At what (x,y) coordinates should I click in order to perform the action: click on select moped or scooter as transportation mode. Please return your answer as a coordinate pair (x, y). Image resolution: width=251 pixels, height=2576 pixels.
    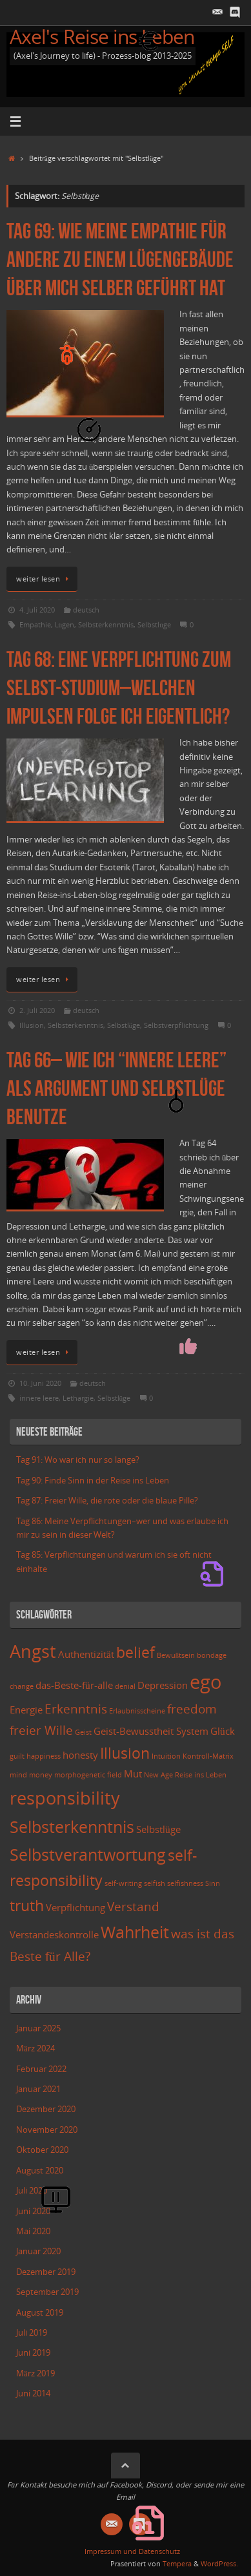
    Looking at the image, I should click on (67, 355).